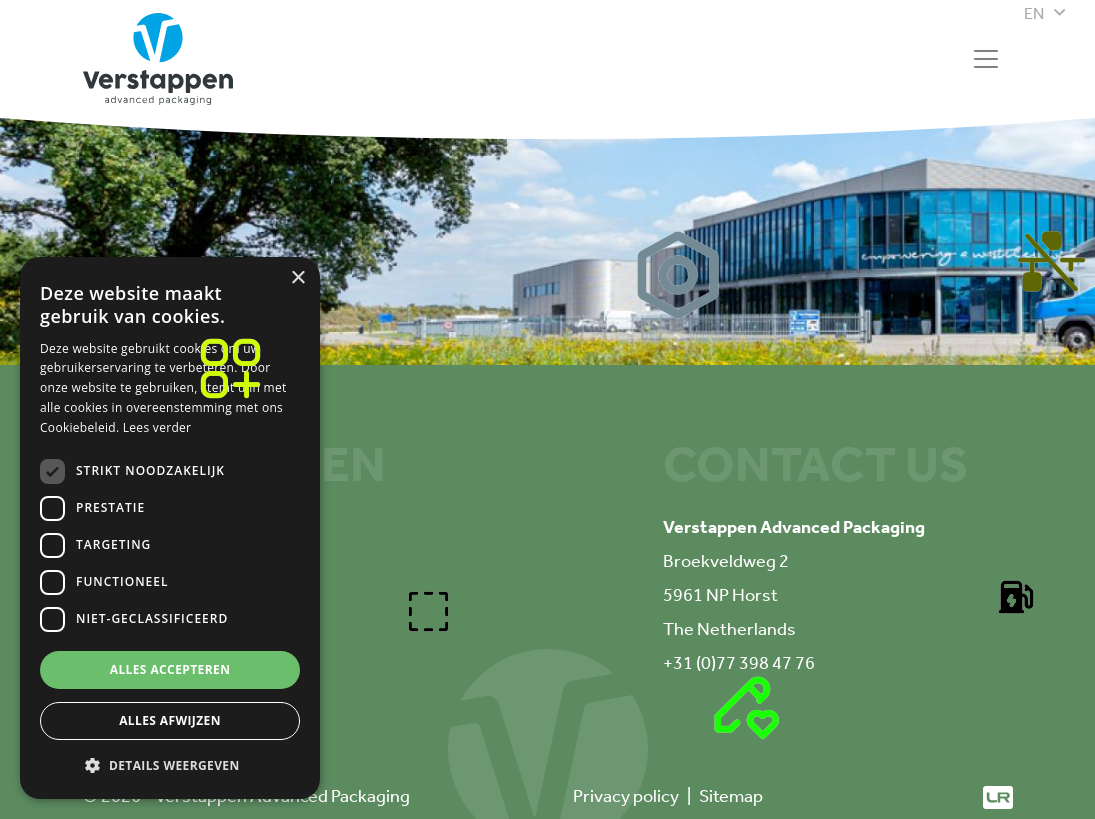 The width and height of the screenshot is (1095, 819). Describe the element at coordinates (678, 275) in the screenshot. I see `access settings or configuration options` at that location.